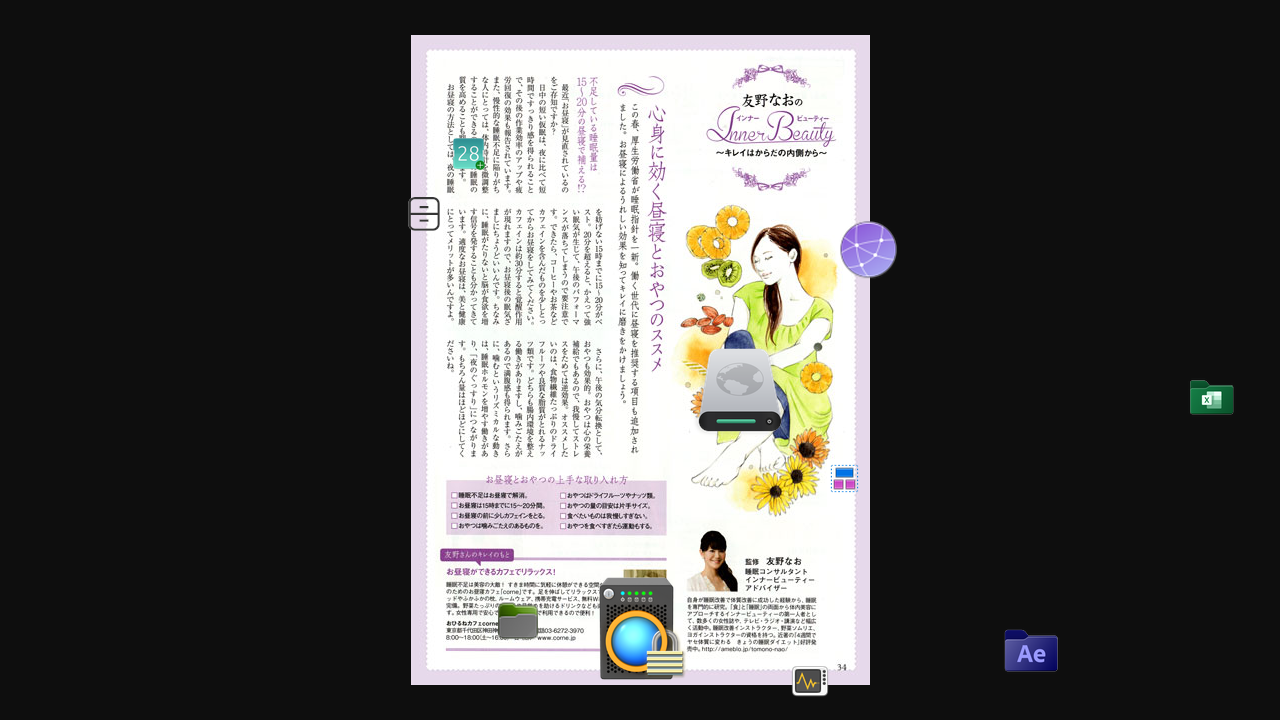 The image size is (1280, 720). What do you see at coordinates (740, 390) in the screenshot?
I see `access network server or shared storage` at bounding box center [740, 390].